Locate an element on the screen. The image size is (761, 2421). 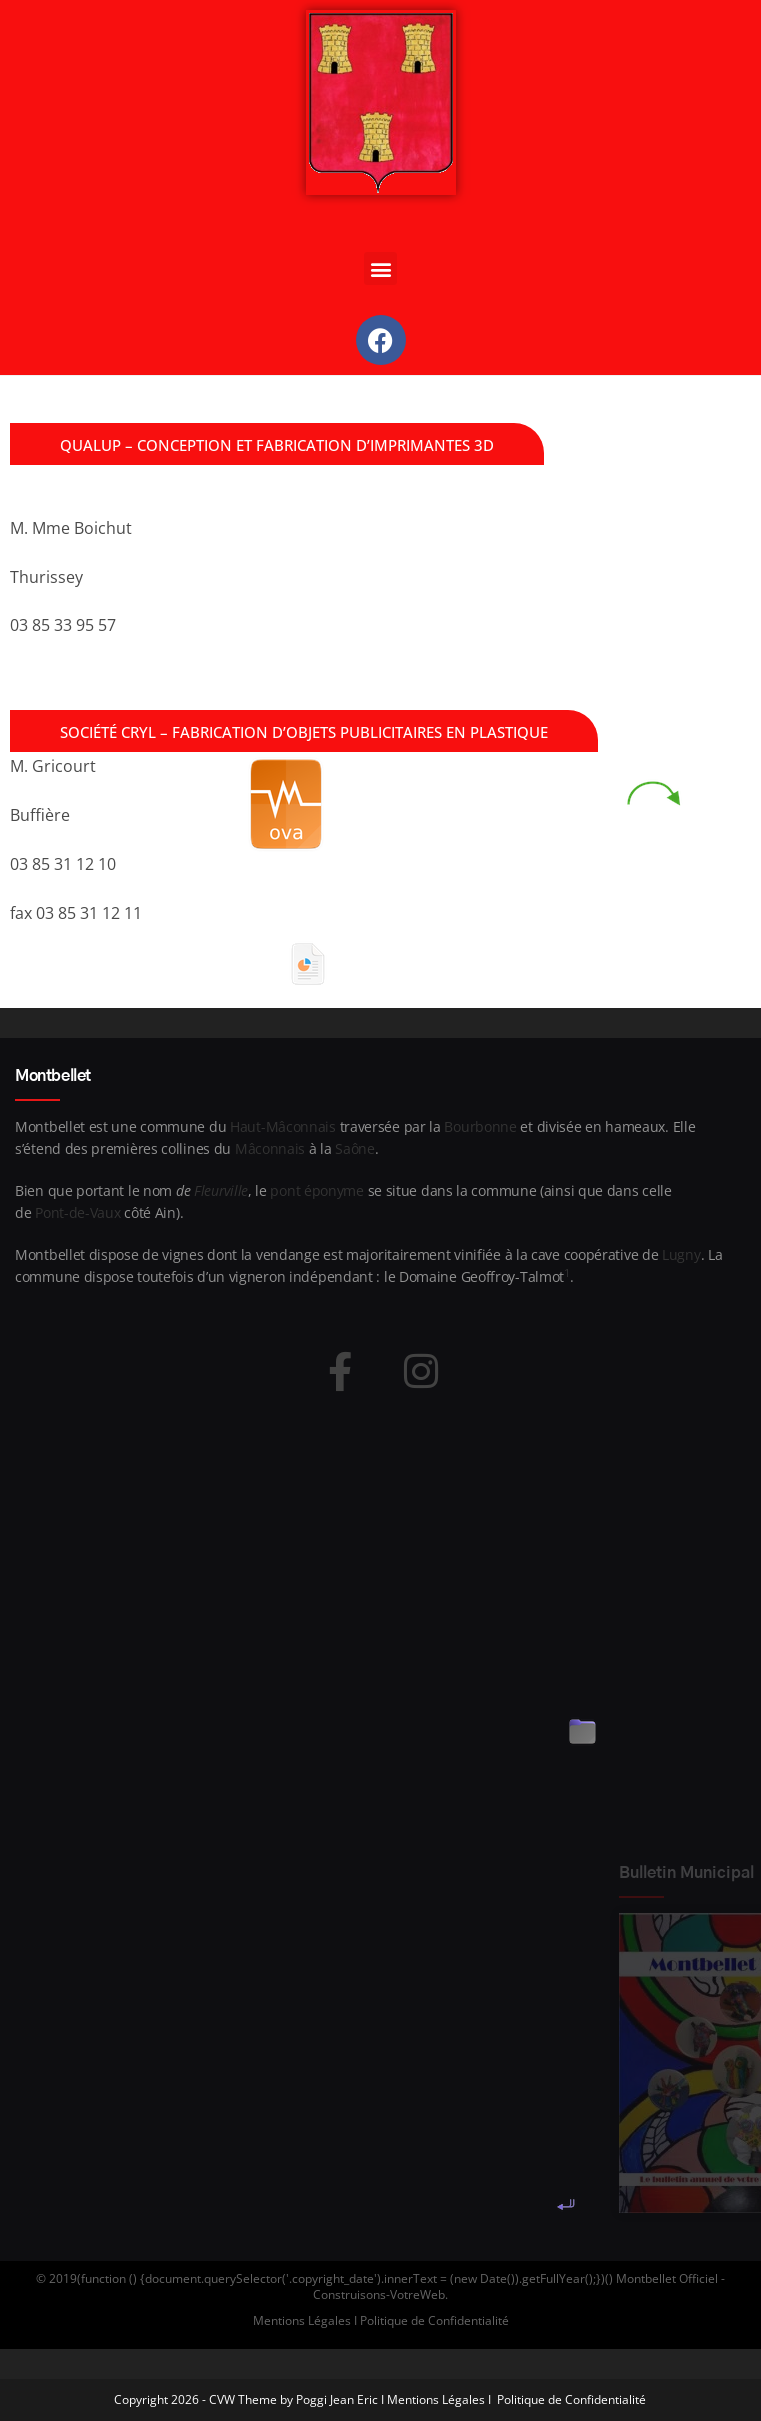
open a folder to view its contents is located at coordinates (582, 1731).